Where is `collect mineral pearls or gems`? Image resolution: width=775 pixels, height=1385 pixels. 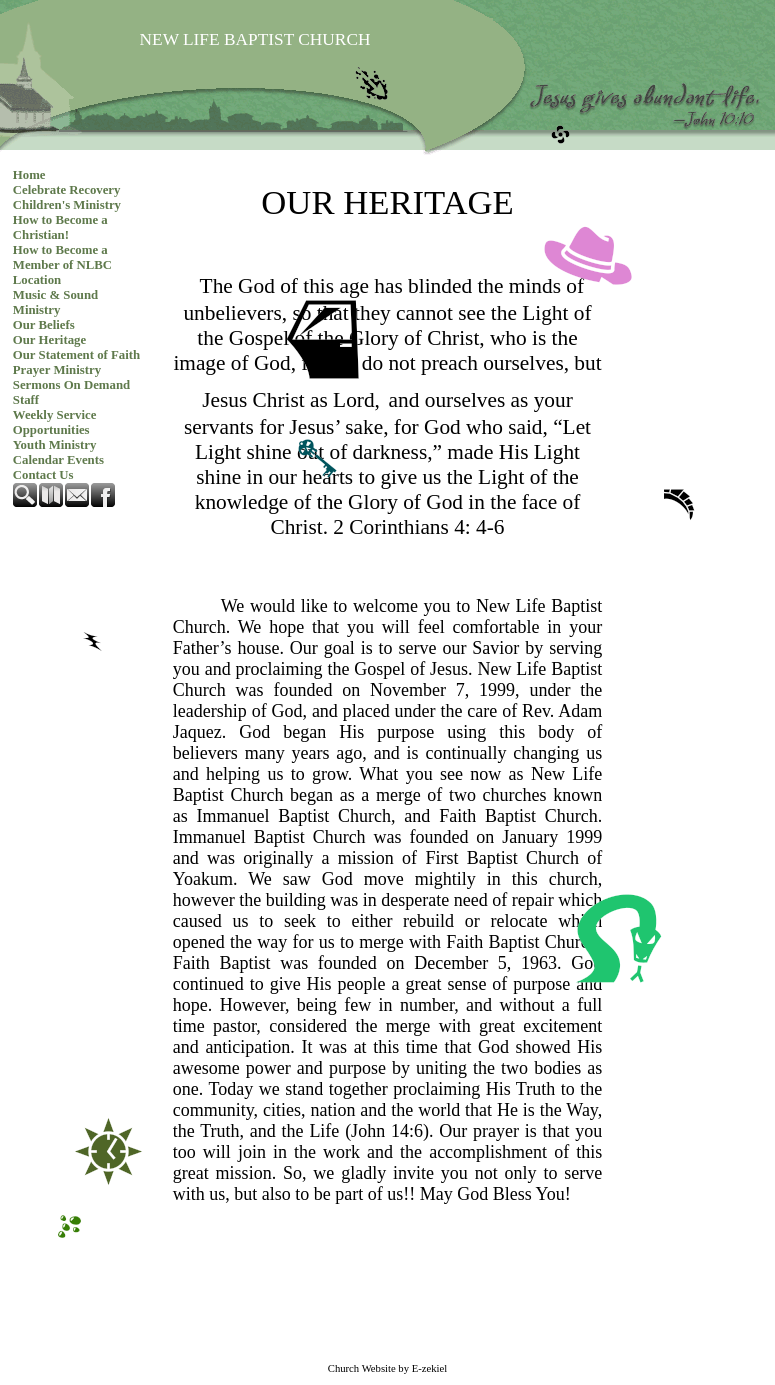 collect mineral pearls or gems is located at coordinates (69, 1226).